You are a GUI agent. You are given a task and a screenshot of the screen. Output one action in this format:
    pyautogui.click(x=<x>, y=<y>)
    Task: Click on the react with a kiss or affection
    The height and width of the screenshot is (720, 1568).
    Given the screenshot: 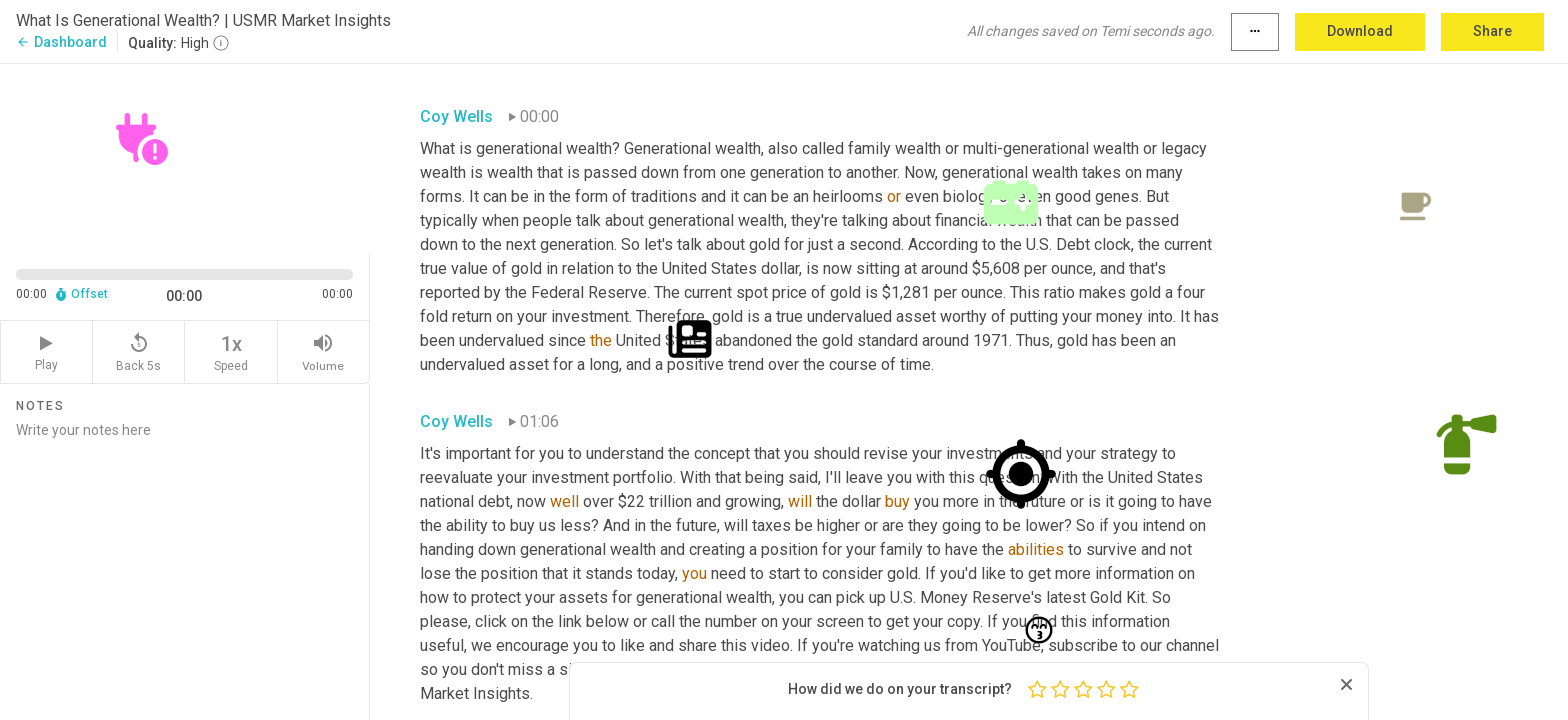 What is the action you would take?
    pyautogui.click(x=1039, y=630)
    